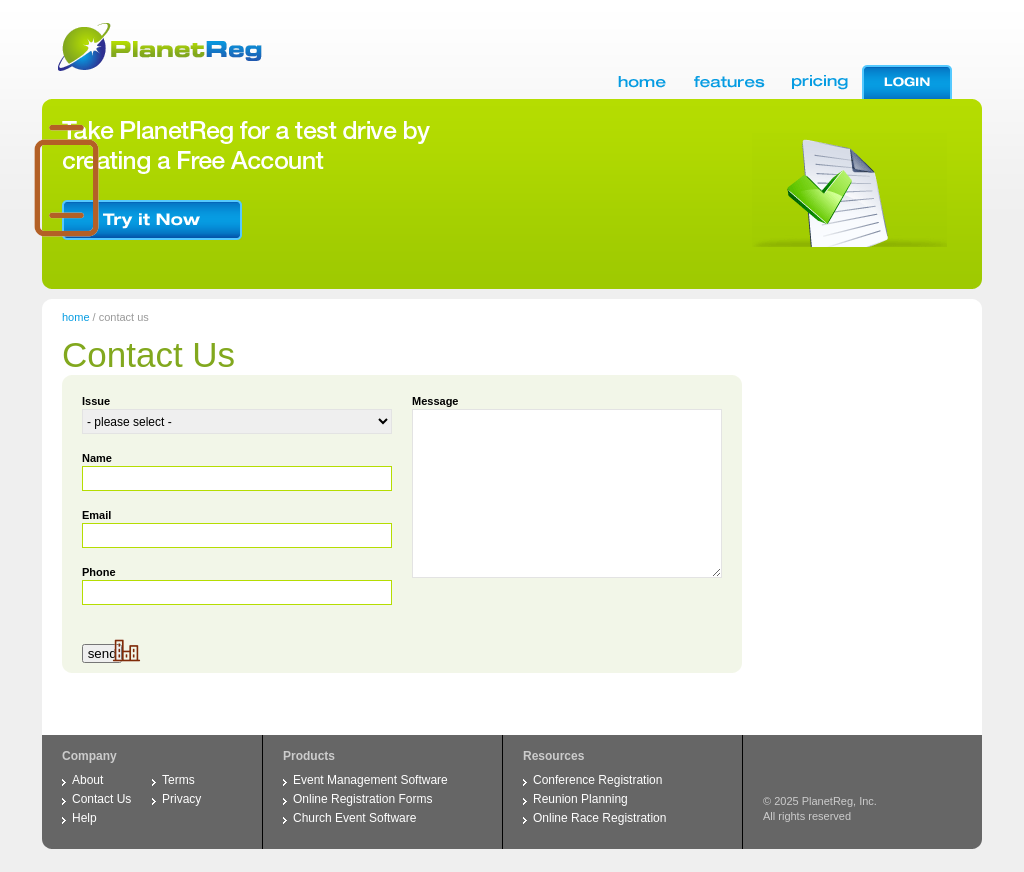  Describe the element at coordinates (126, 650) in the screenshot. I see `view city or urban locations` at that location.